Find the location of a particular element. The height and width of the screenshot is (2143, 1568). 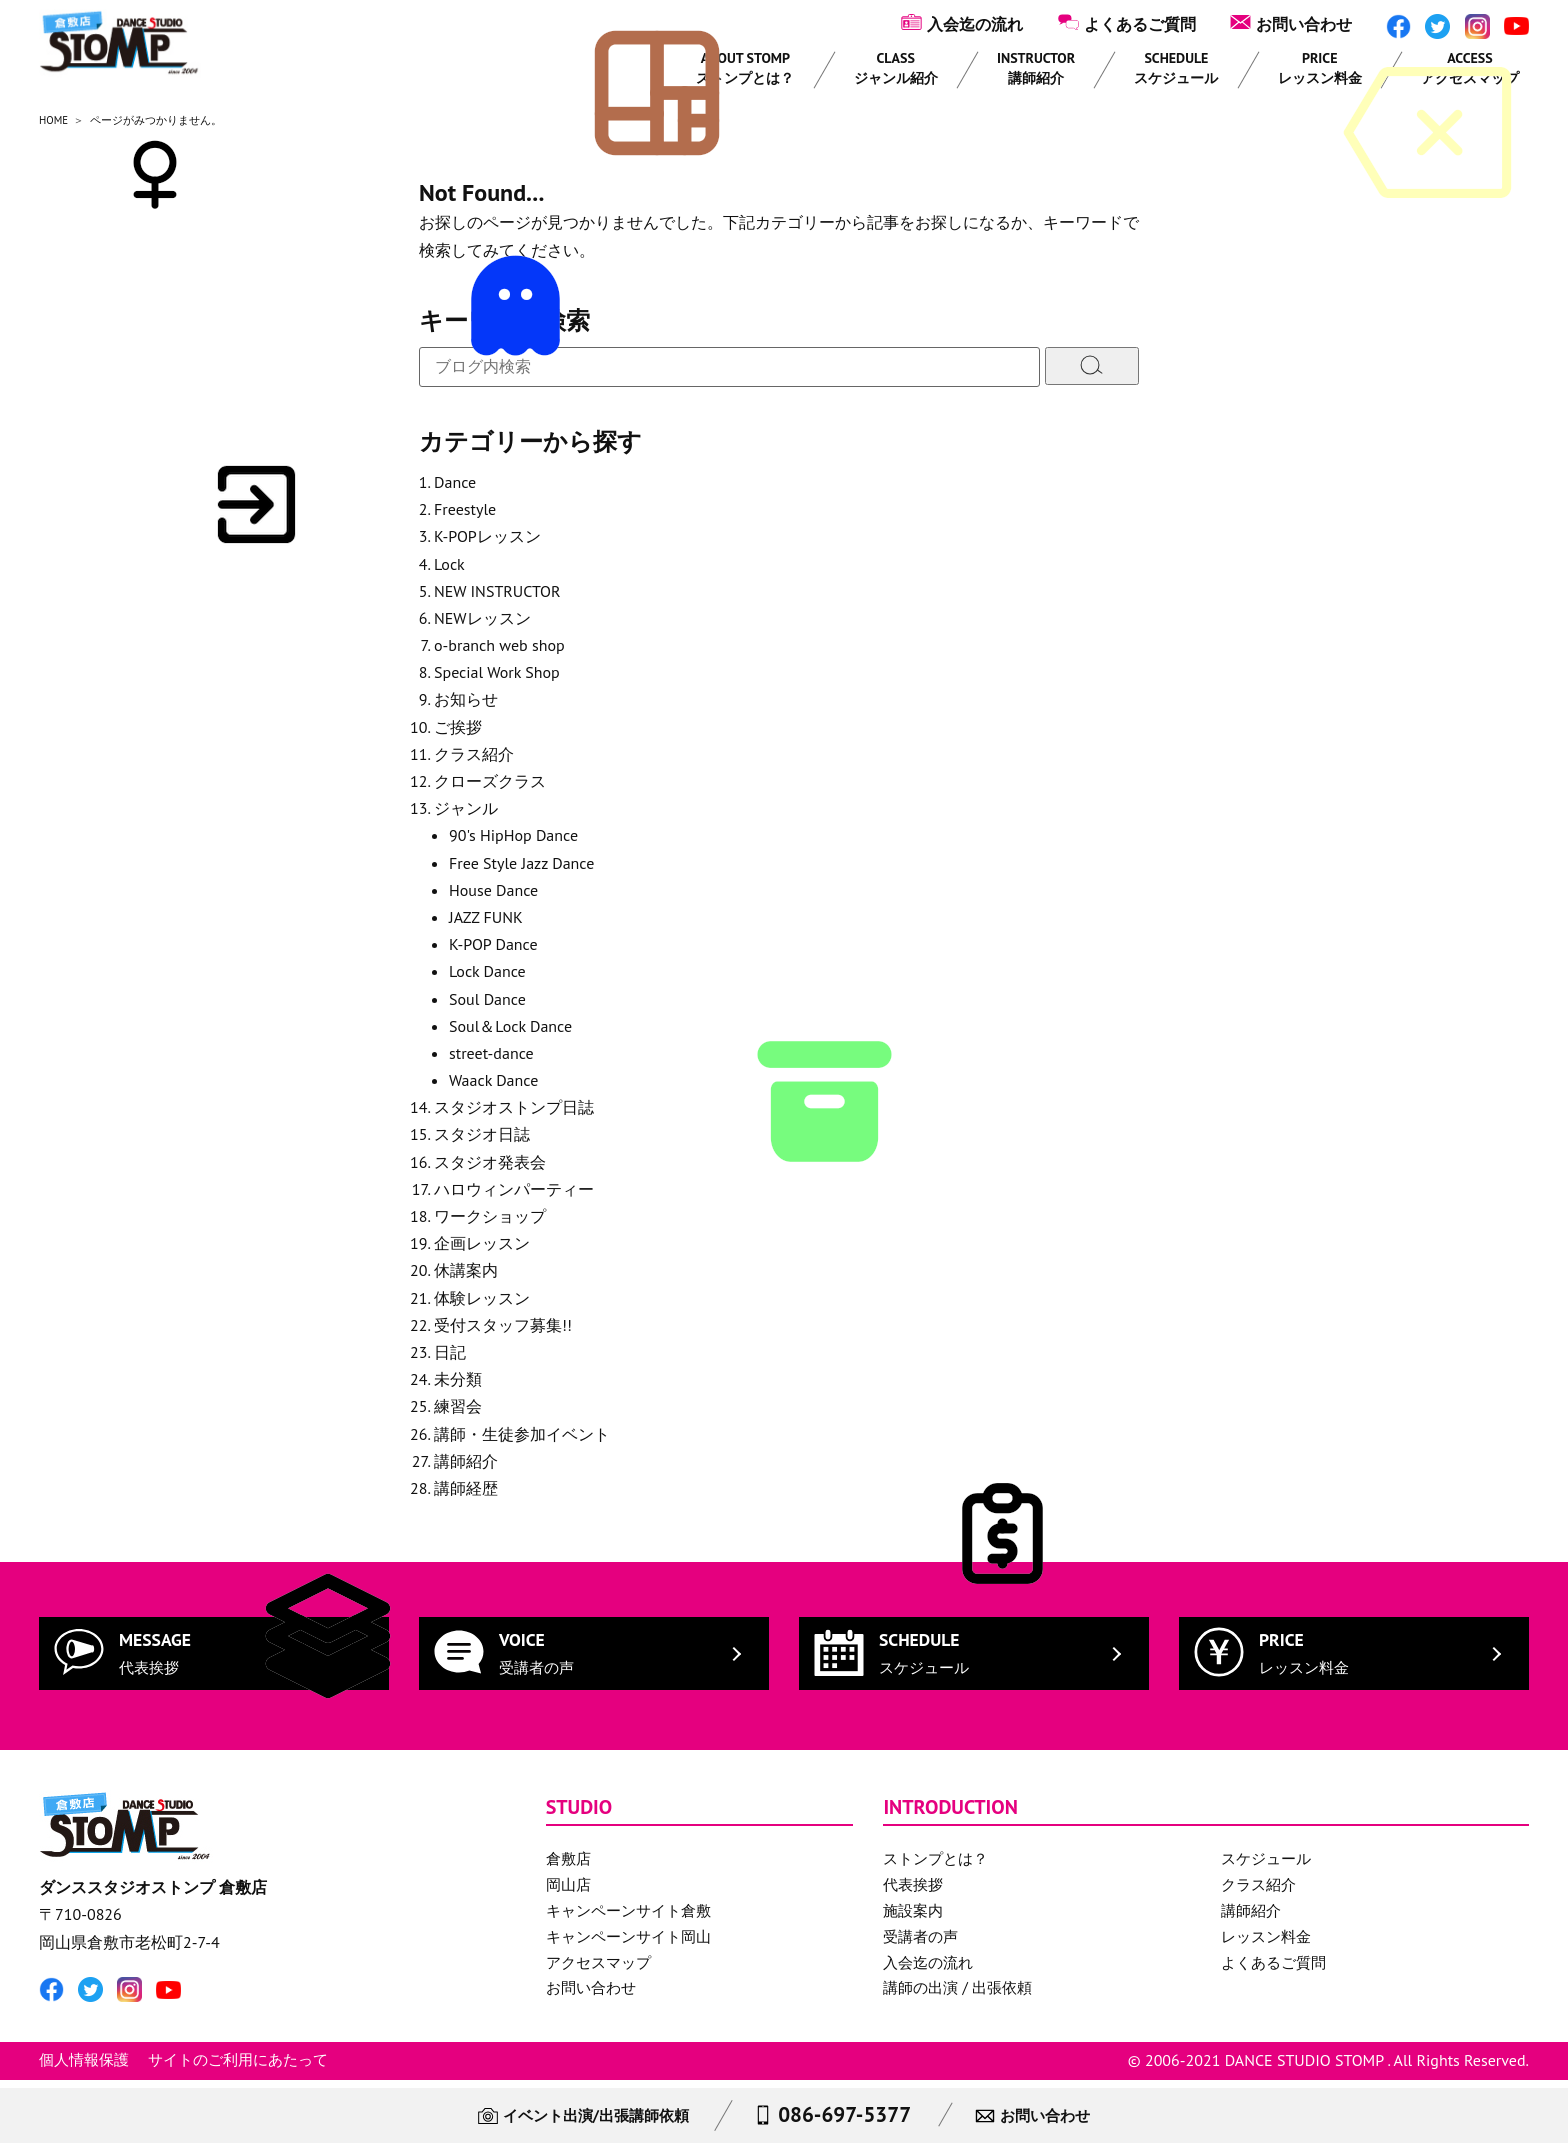

view financial report is located at coordinates (1002, 1533).